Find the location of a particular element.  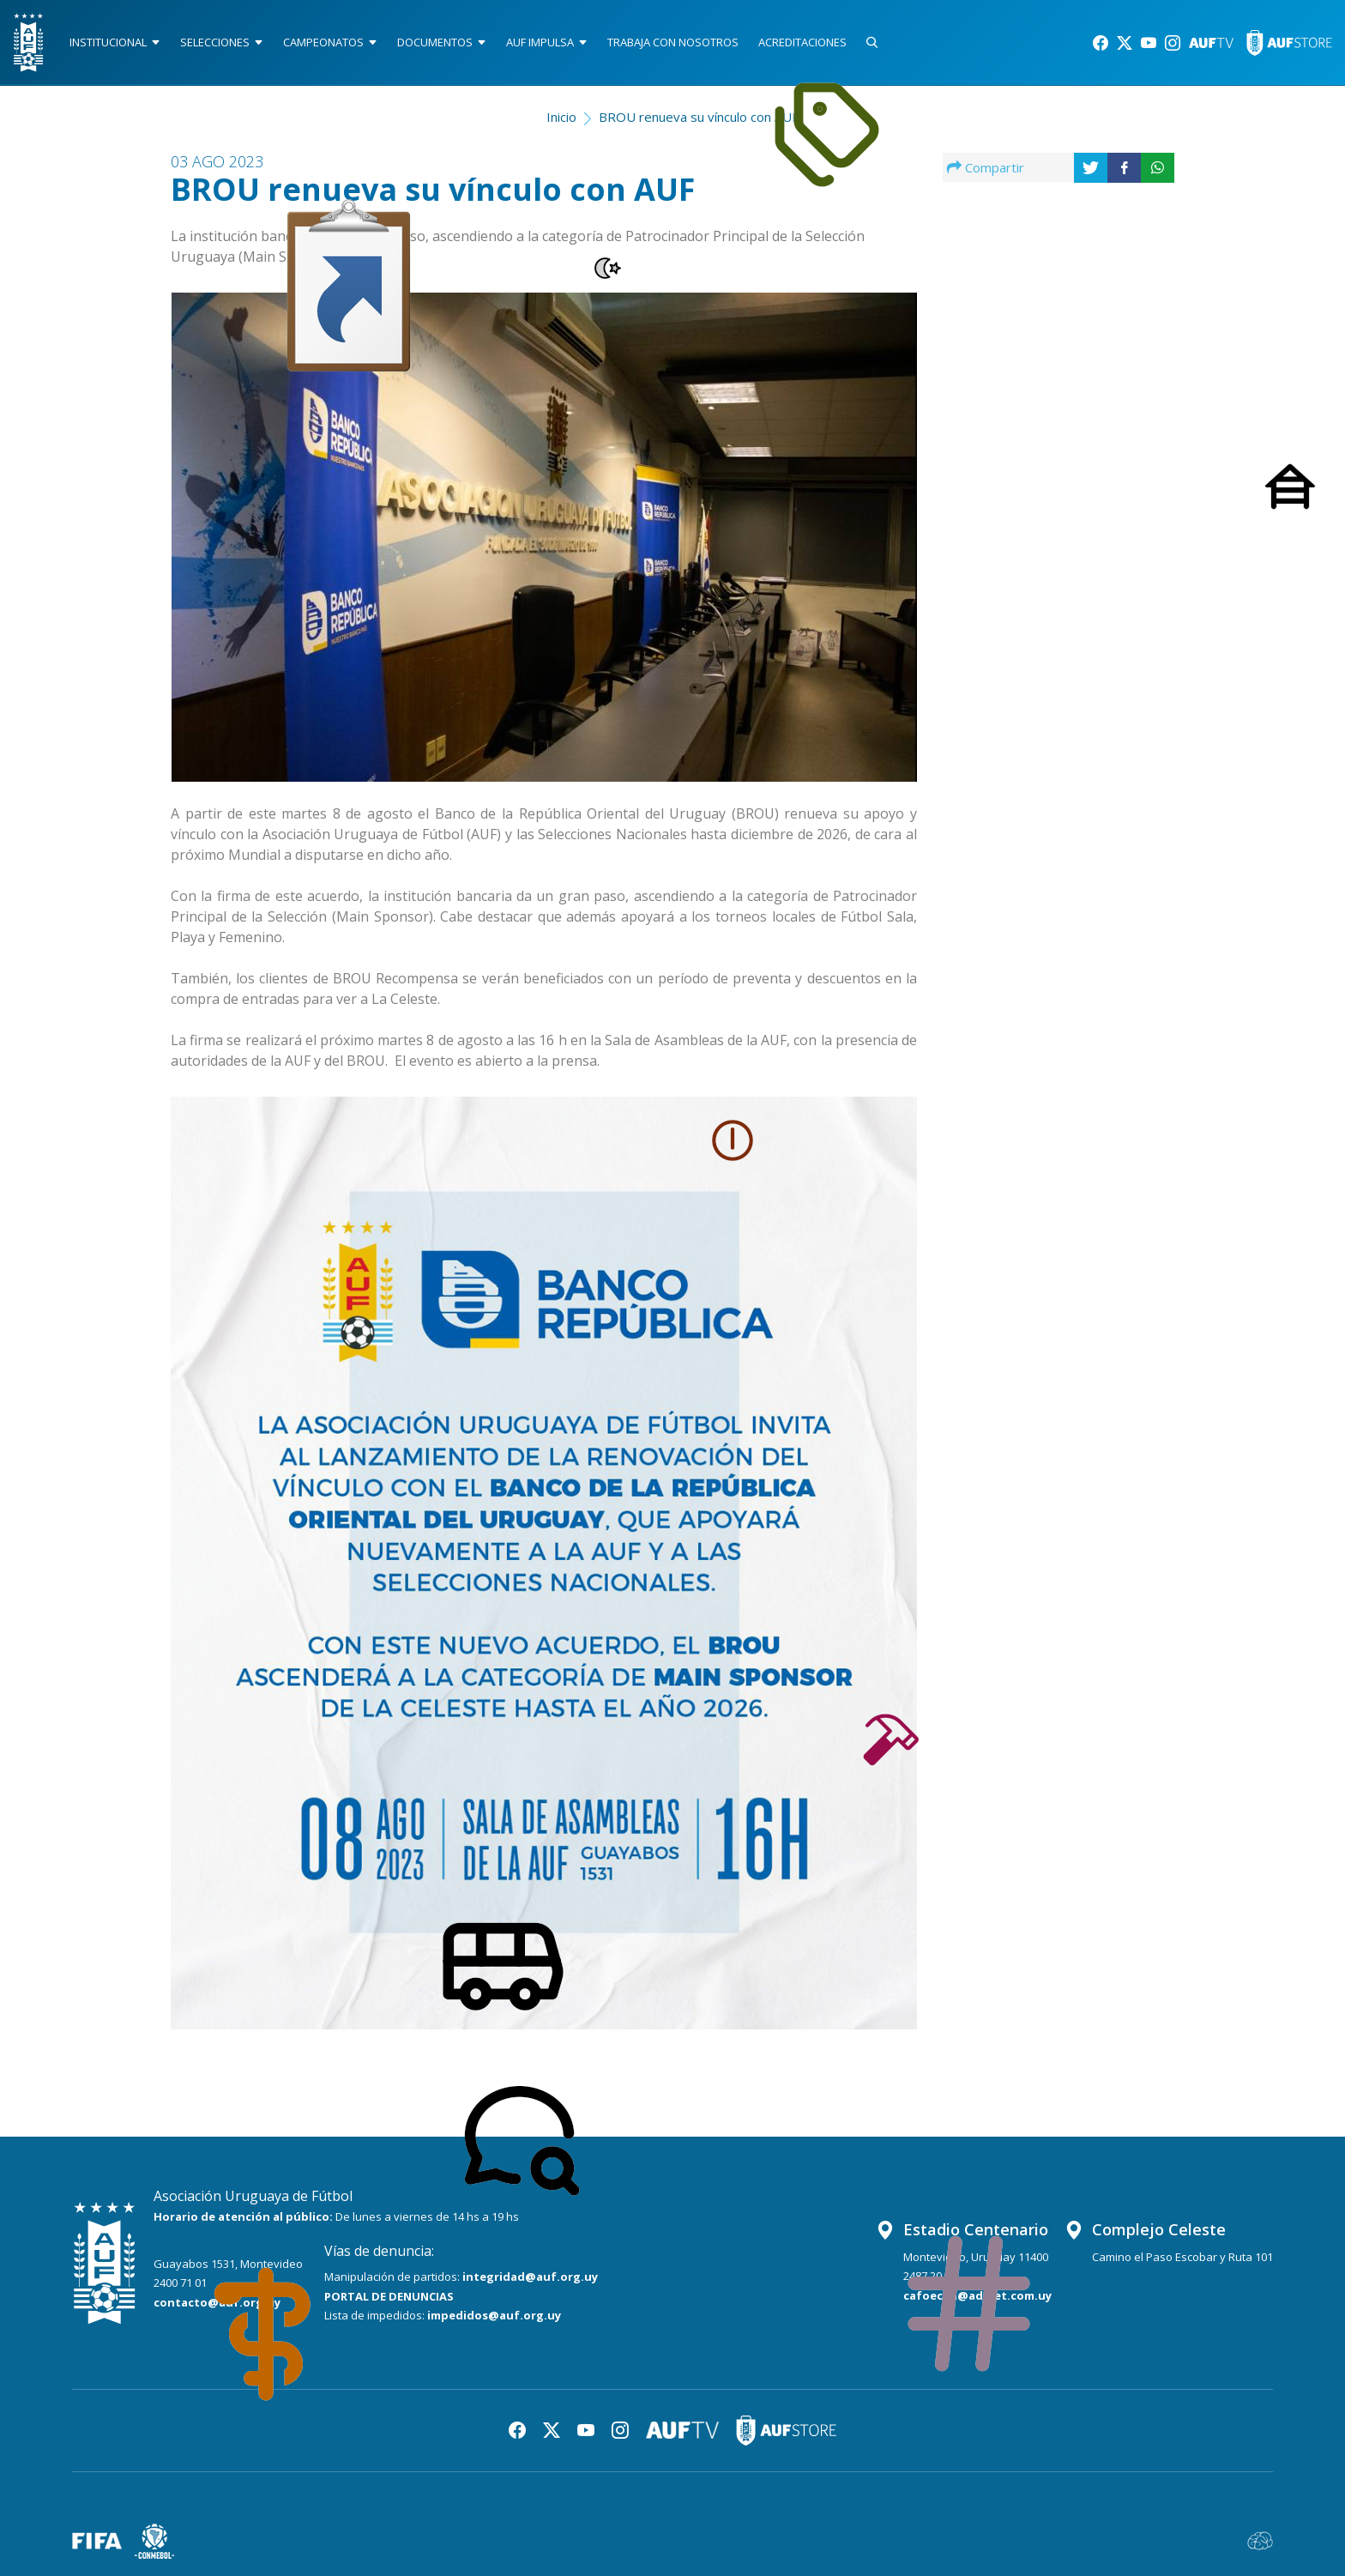

view home exterior or siding options is located at coordinates (1290, 487).